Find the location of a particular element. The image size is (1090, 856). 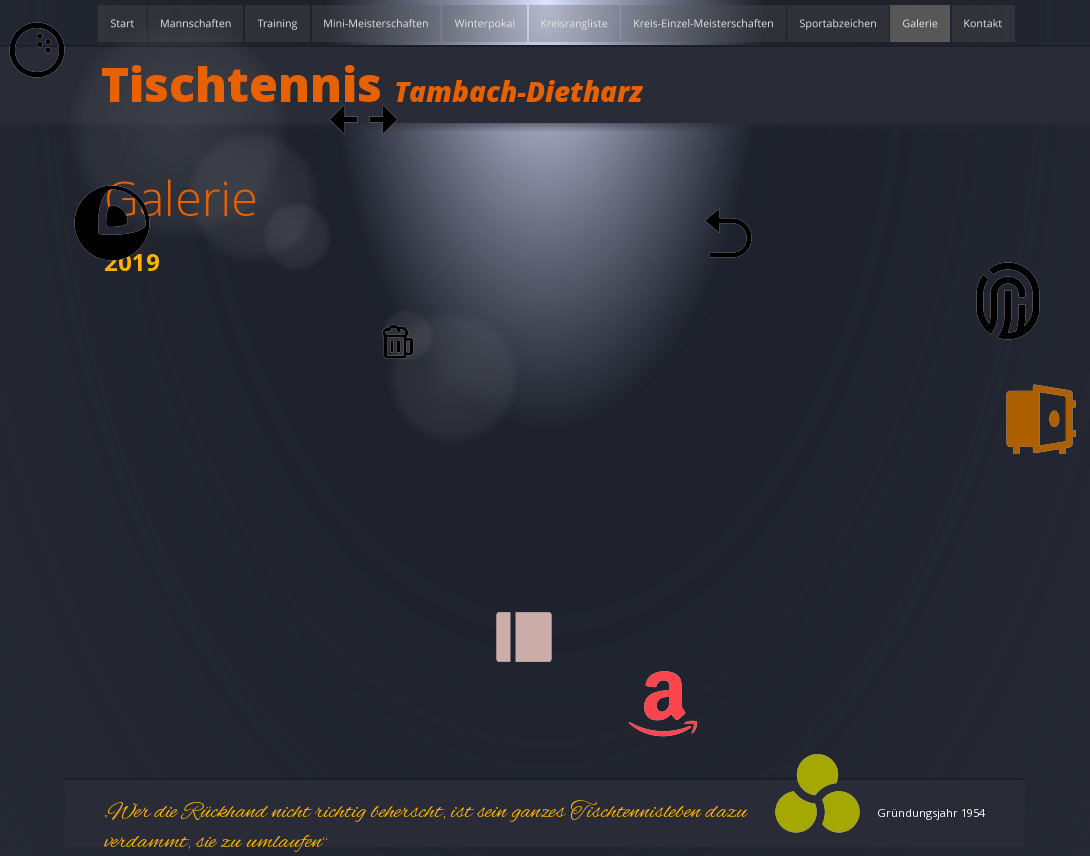

go back to the previous screen is located at coordinates (729, 235).